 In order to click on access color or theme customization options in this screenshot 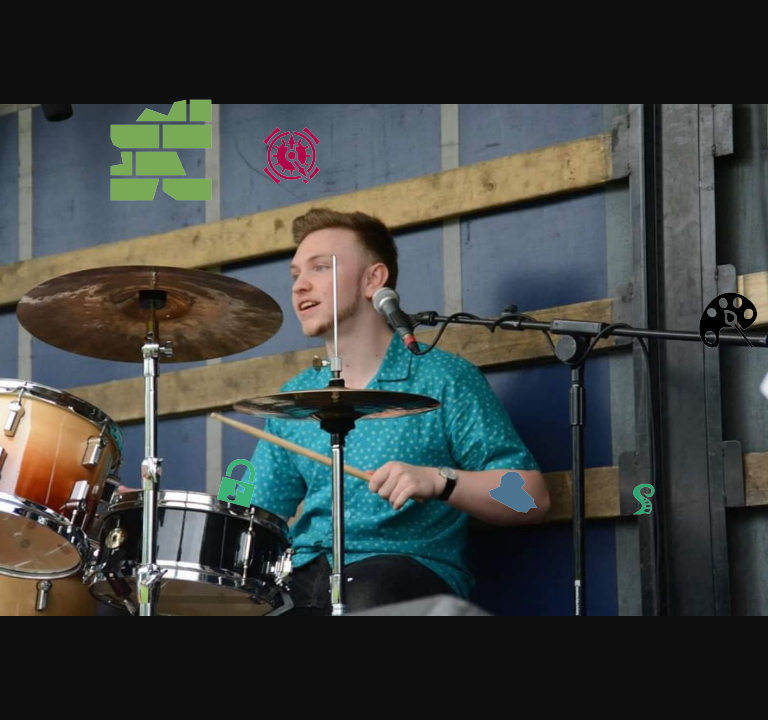, I will do `click(728, 320)`.